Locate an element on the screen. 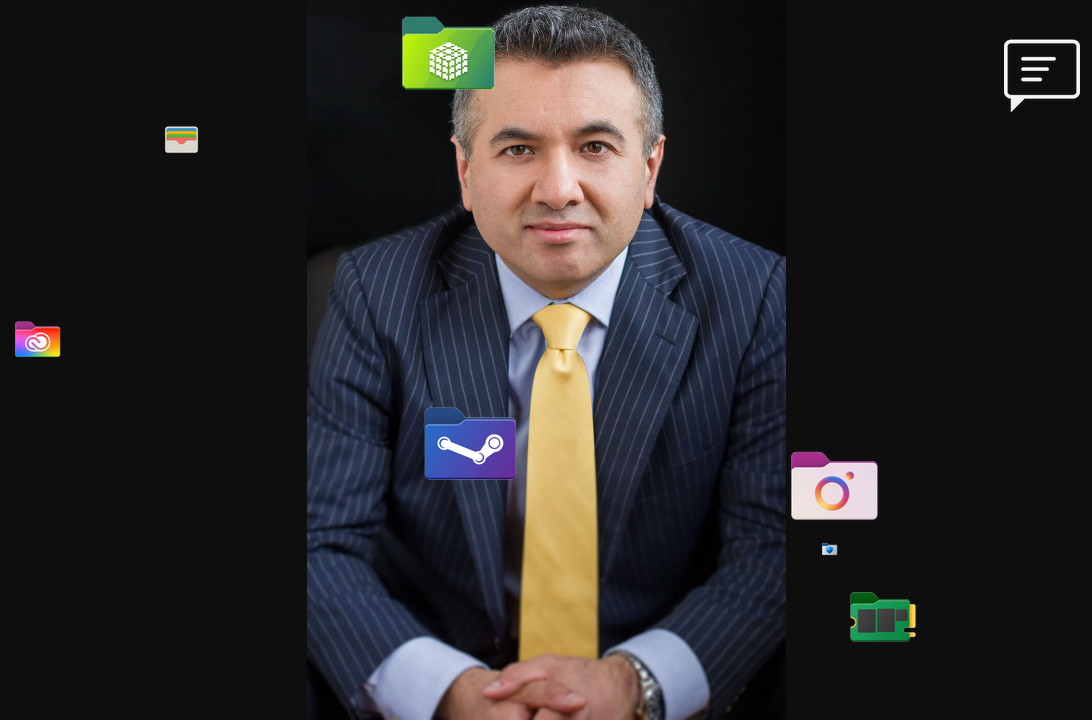 The image size is (1092, 720). open adobe creative cloud files folder is located at coordinates (37, 340).